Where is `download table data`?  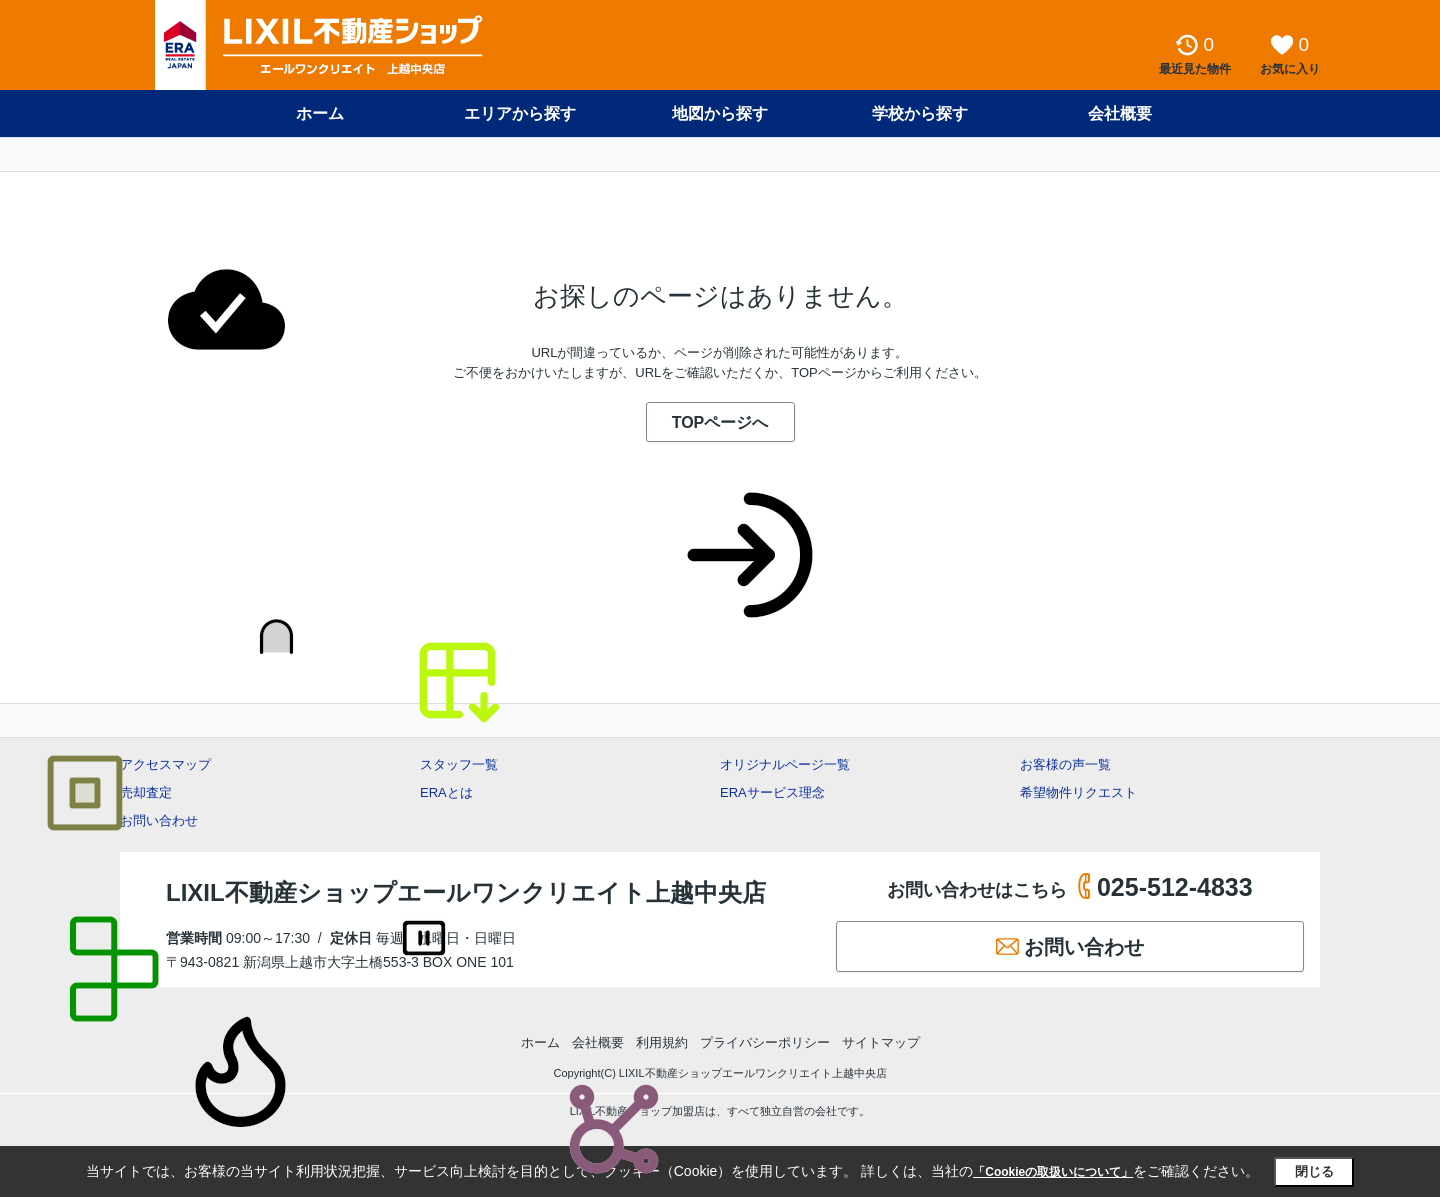 download table data is located at coordinates (457, 680).